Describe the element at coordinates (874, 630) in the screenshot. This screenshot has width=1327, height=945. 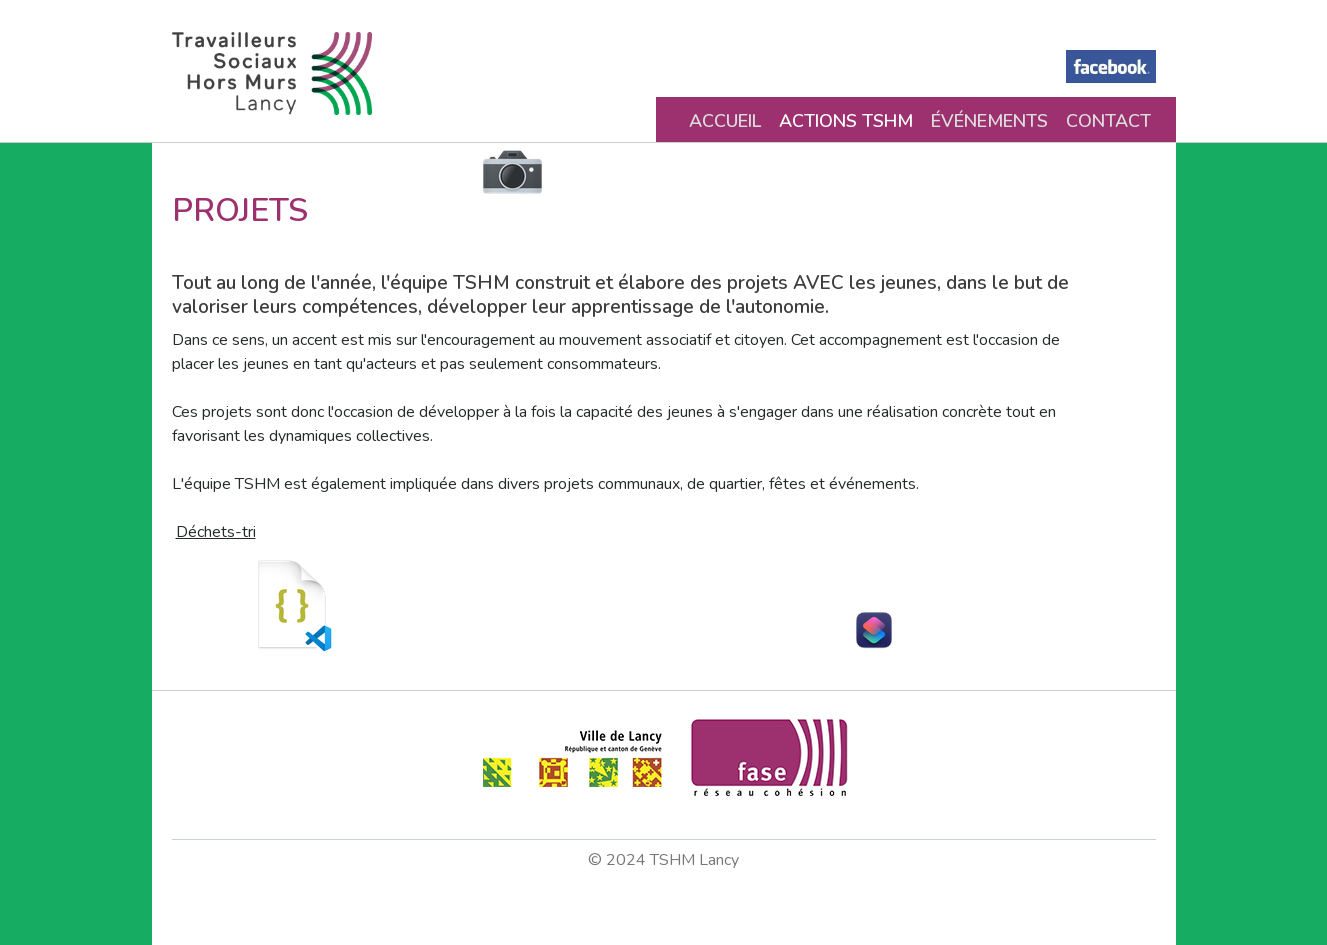
I see `open the shortcuts app to create or run automations` at that location.